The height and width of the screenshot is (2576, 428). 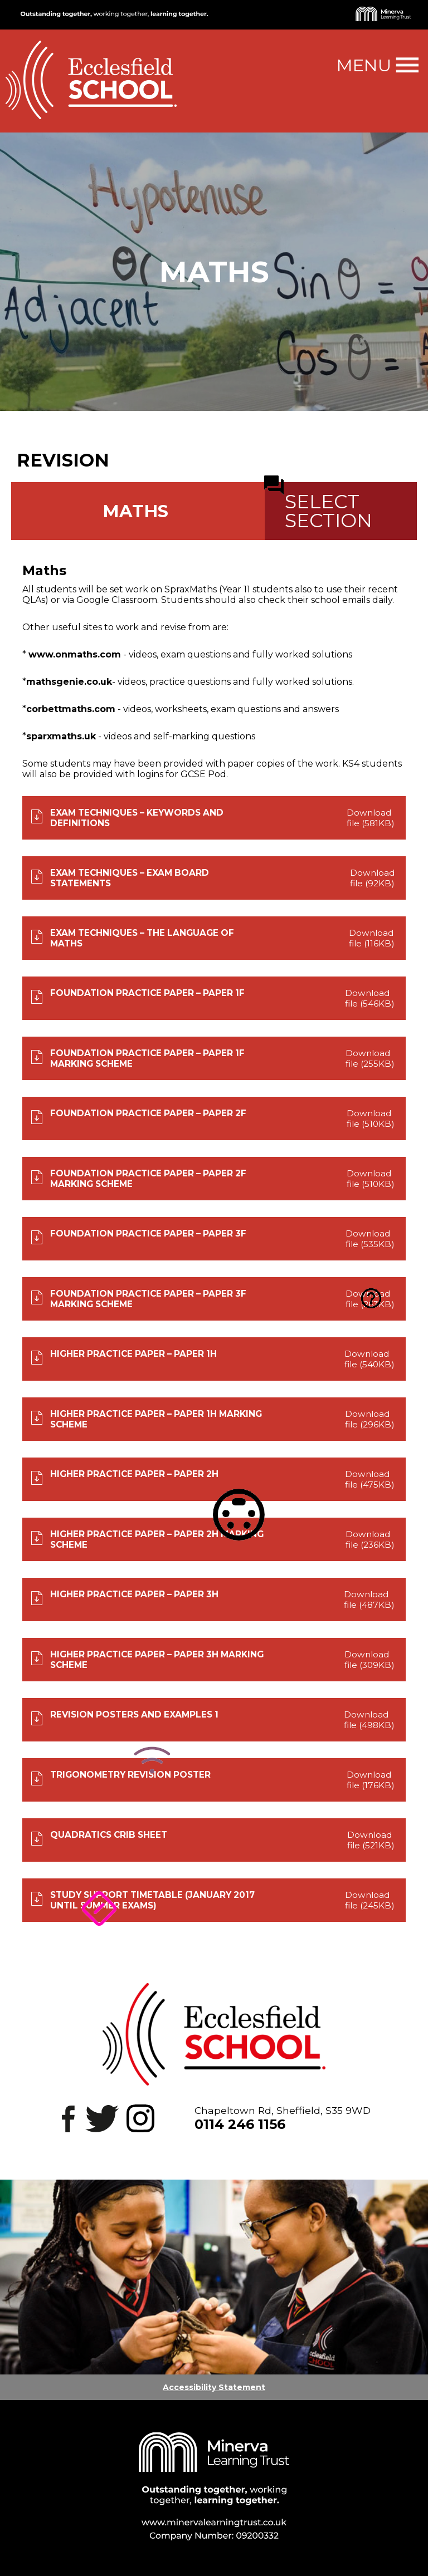 What do you see at coordinates (274, 485) in the screenshot?
I see `open discussion forum or group chat` at bounding box center [274, 485].